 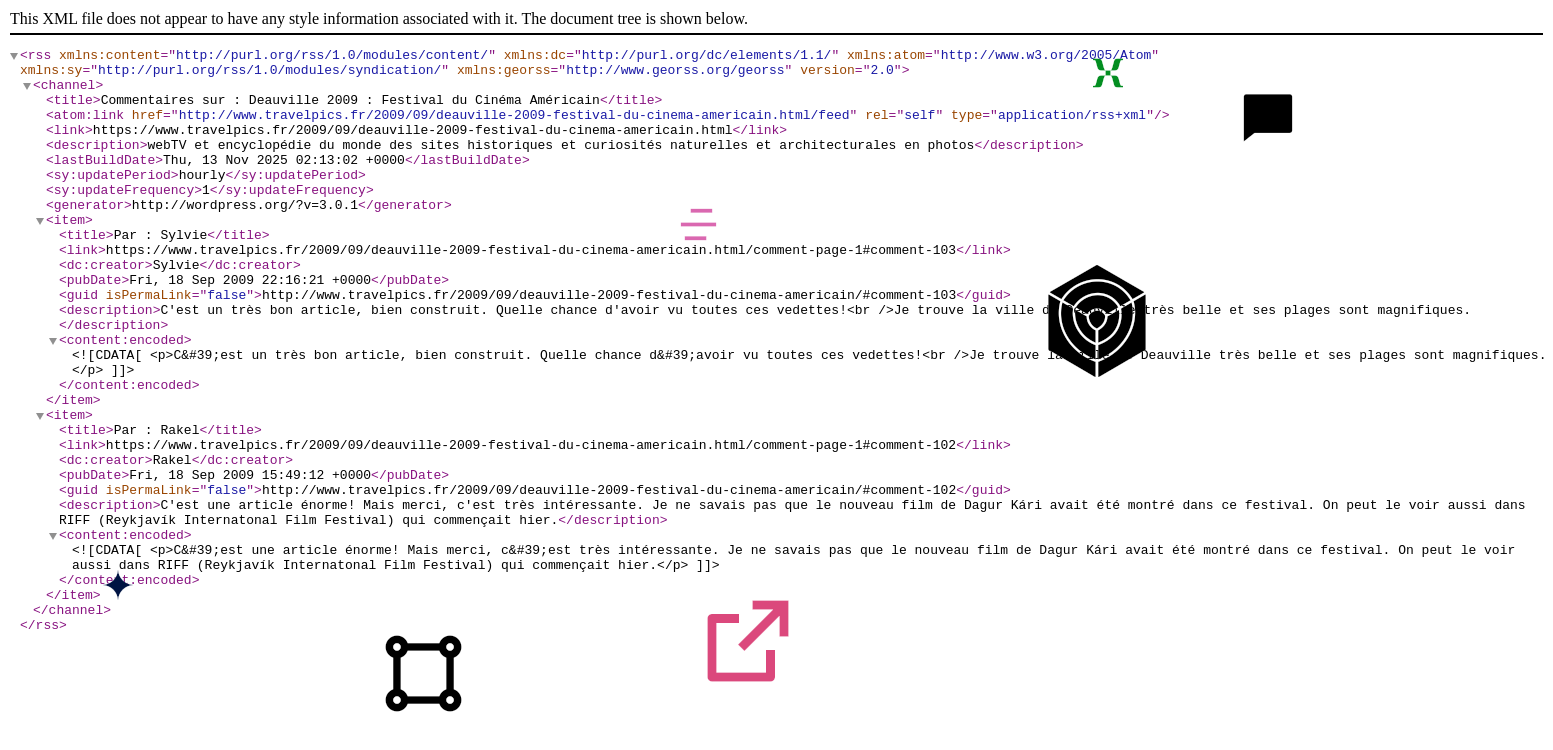 What do you see at coordinates (698, 224) in the screenshot?
I see `open navigation menu` at bounding box center [698, 224].